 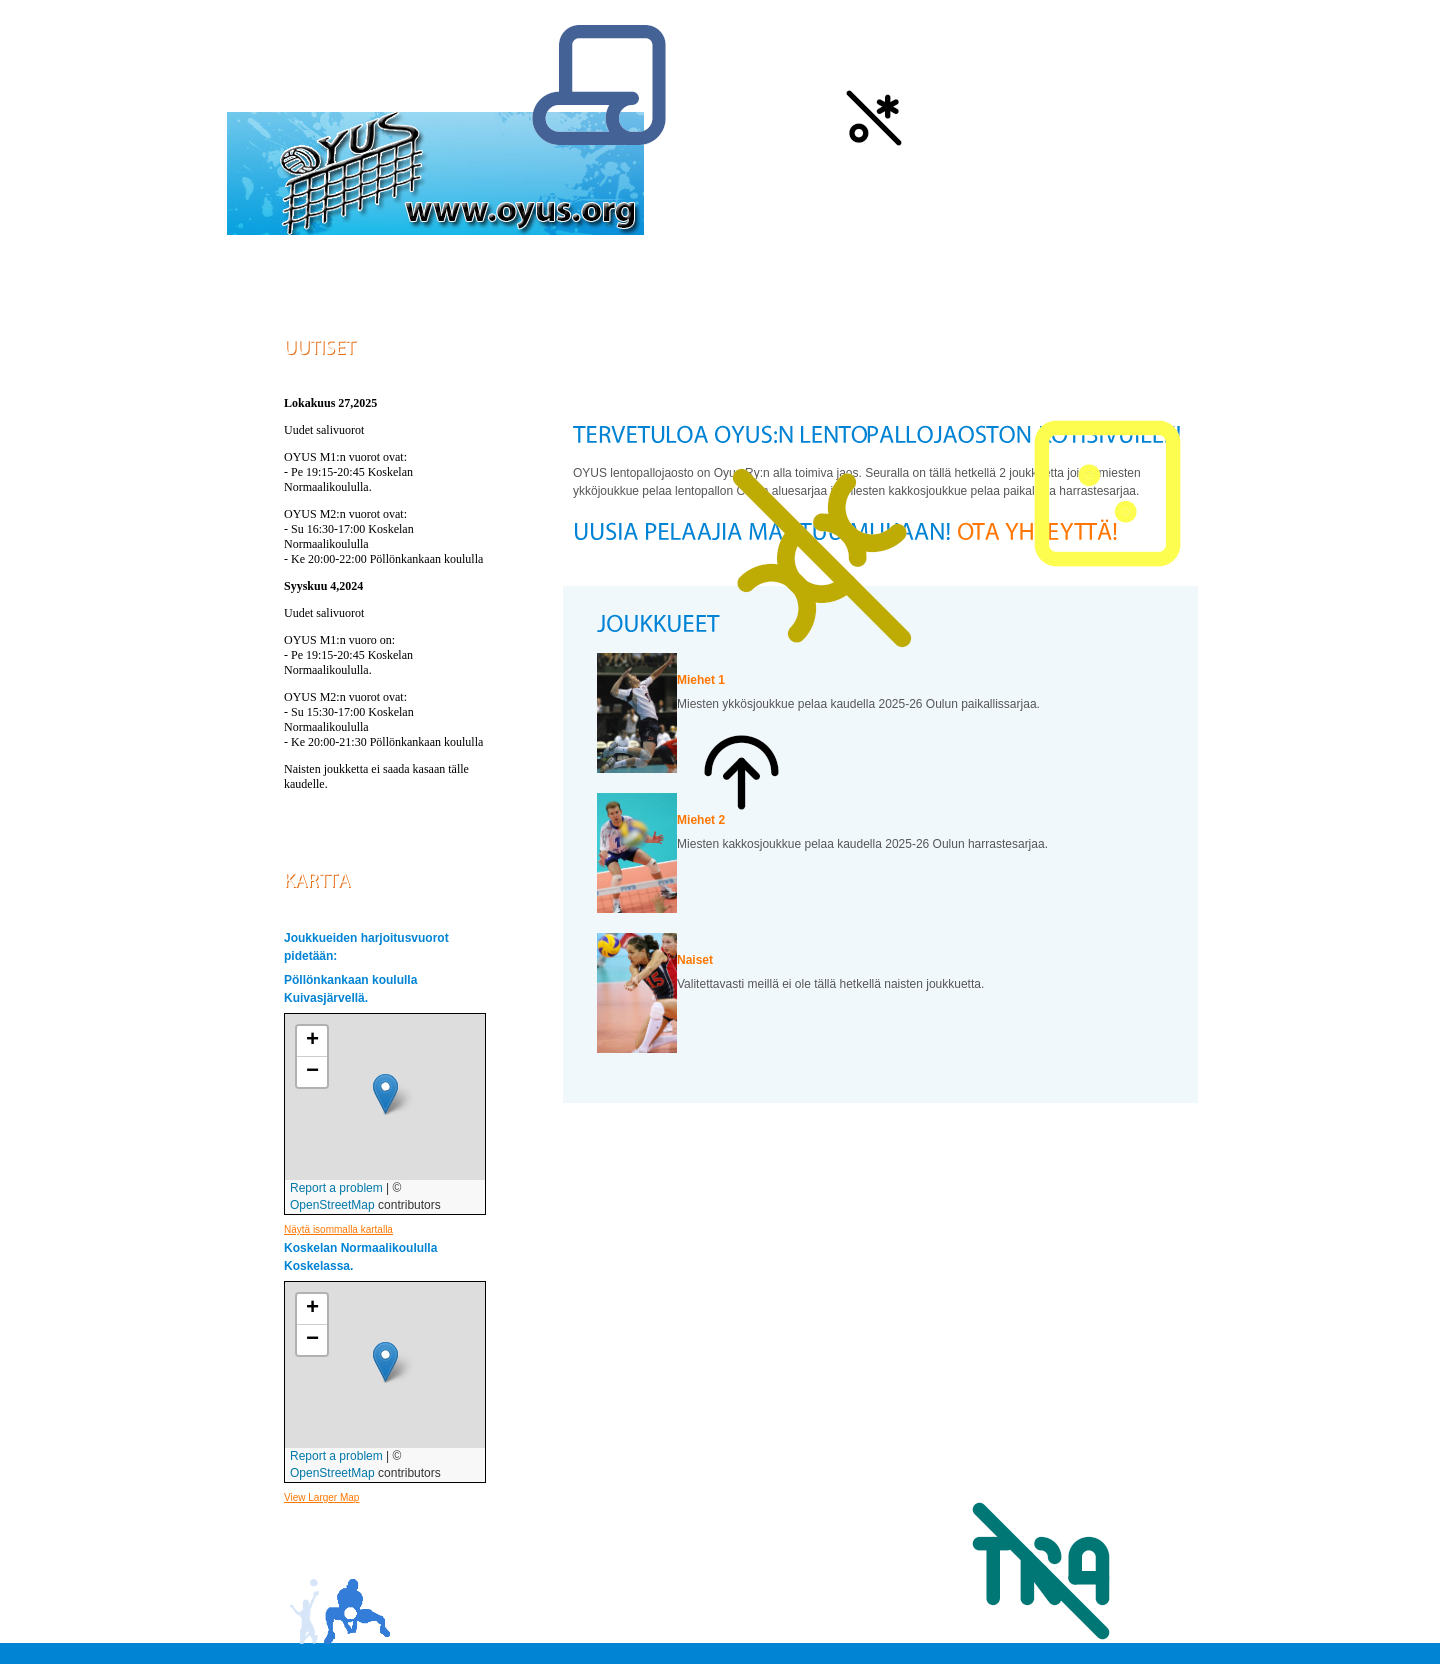 What do you see at coordinates (874, 118) in the screenshot?
I see `disable regular expression search` at bounding box center [874, 118].